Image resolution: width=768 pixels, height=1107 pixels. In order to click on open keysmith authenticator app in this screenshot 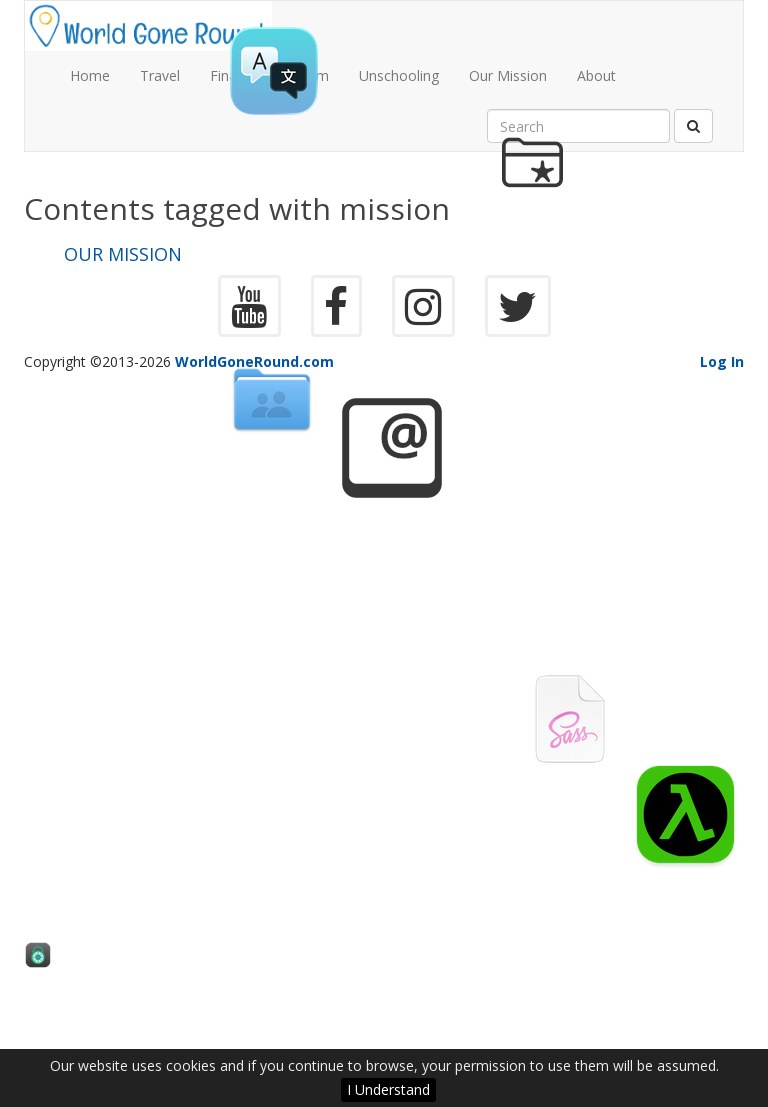, I will do `click(38, 955)`.